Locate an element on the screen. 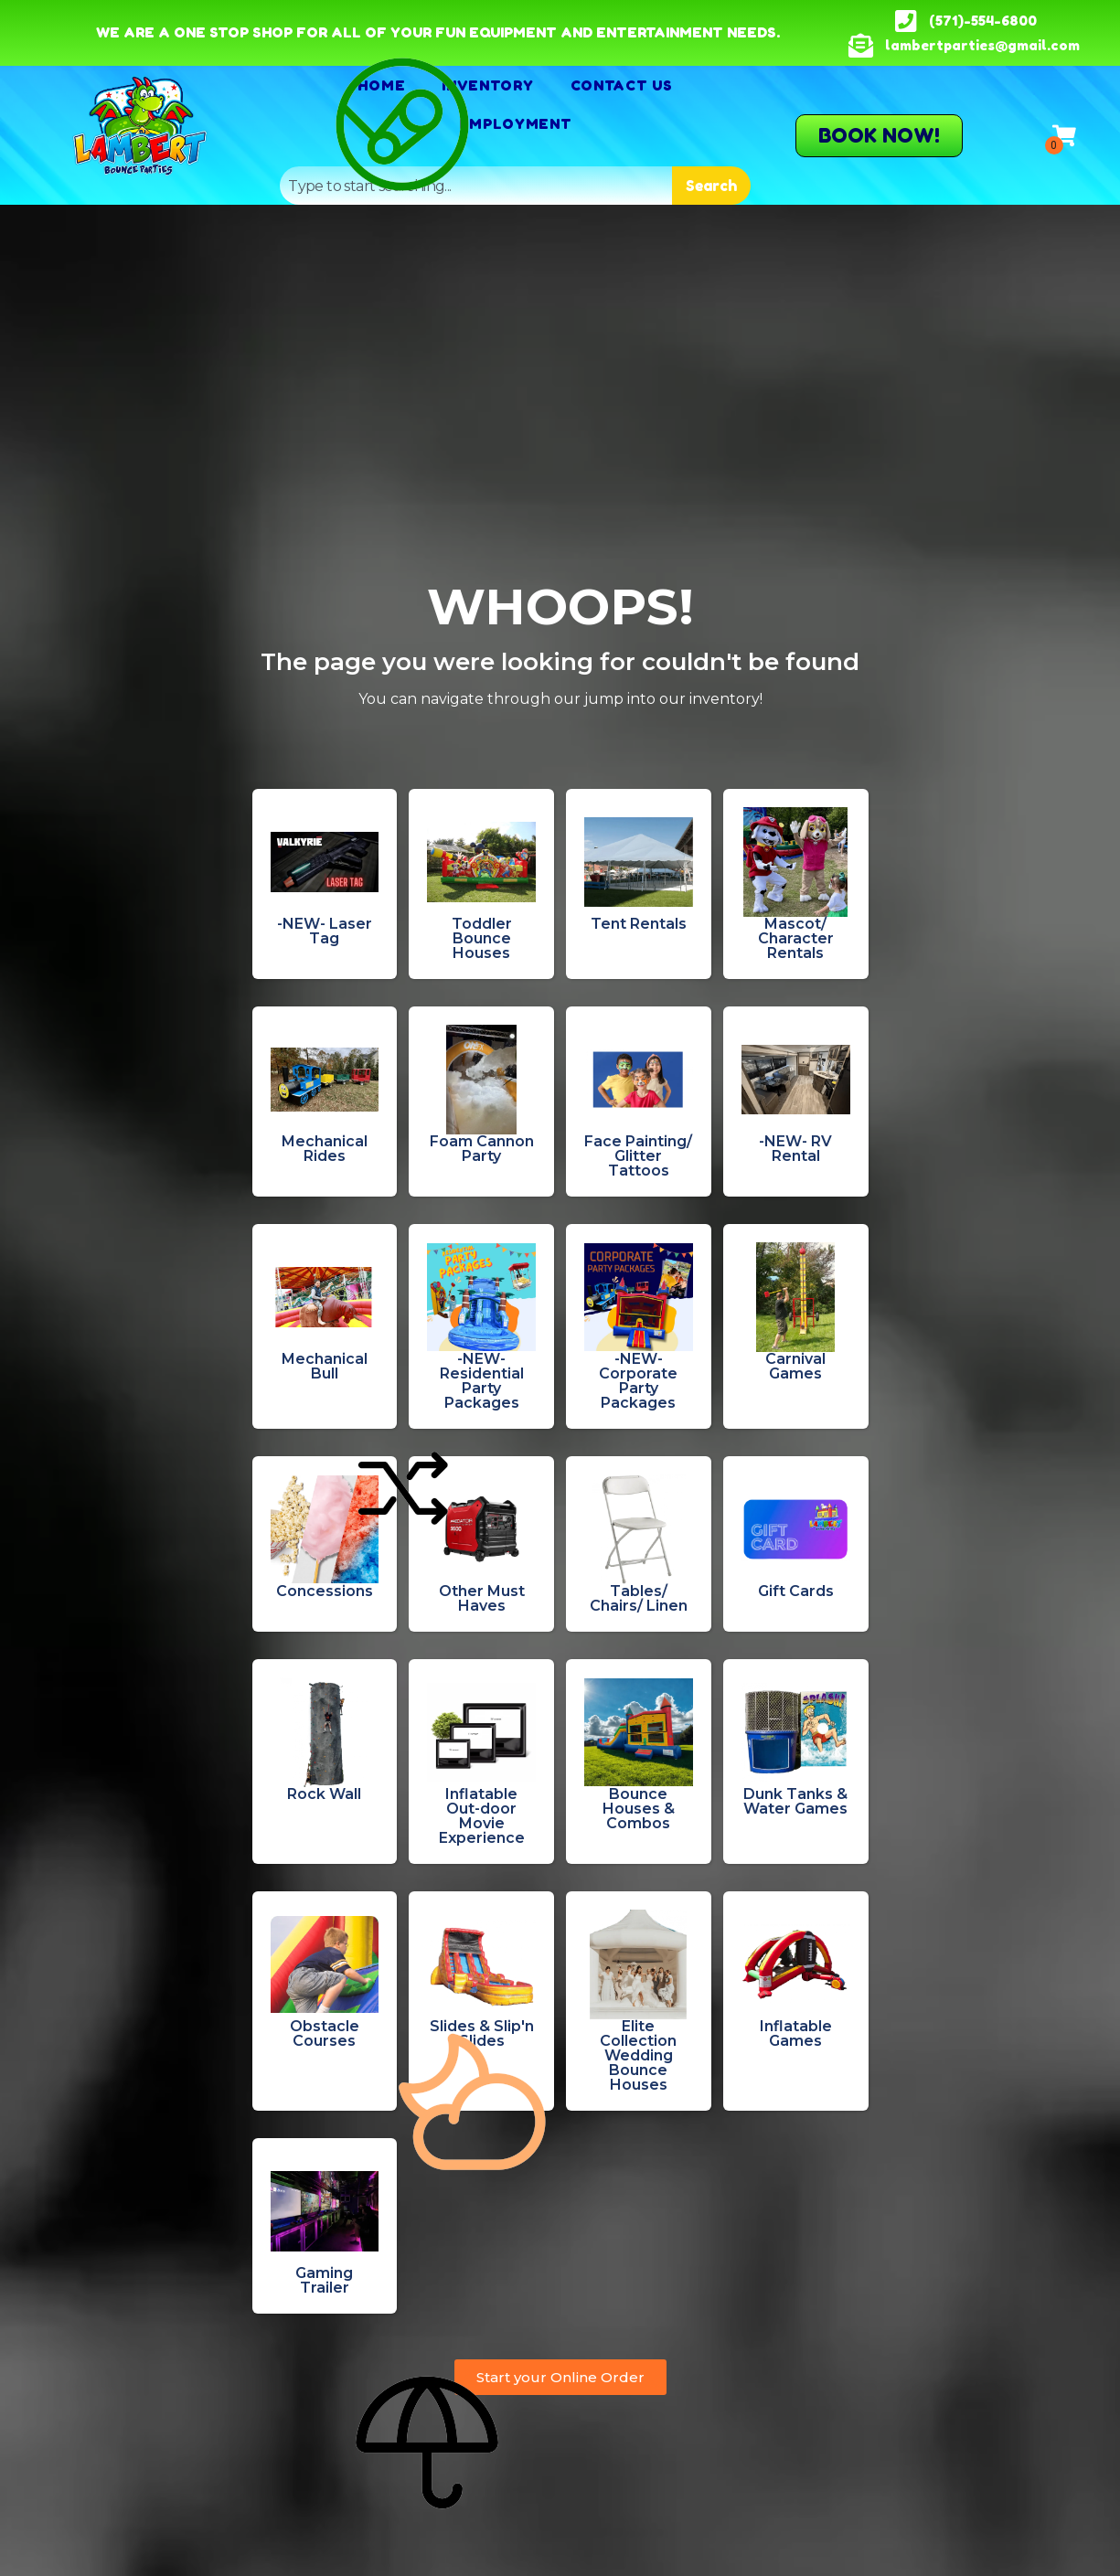 The height and width of the screenshot is (2576, 1120). indicates nighttime or evening weather conditions is located at coordinates (469, 2109).